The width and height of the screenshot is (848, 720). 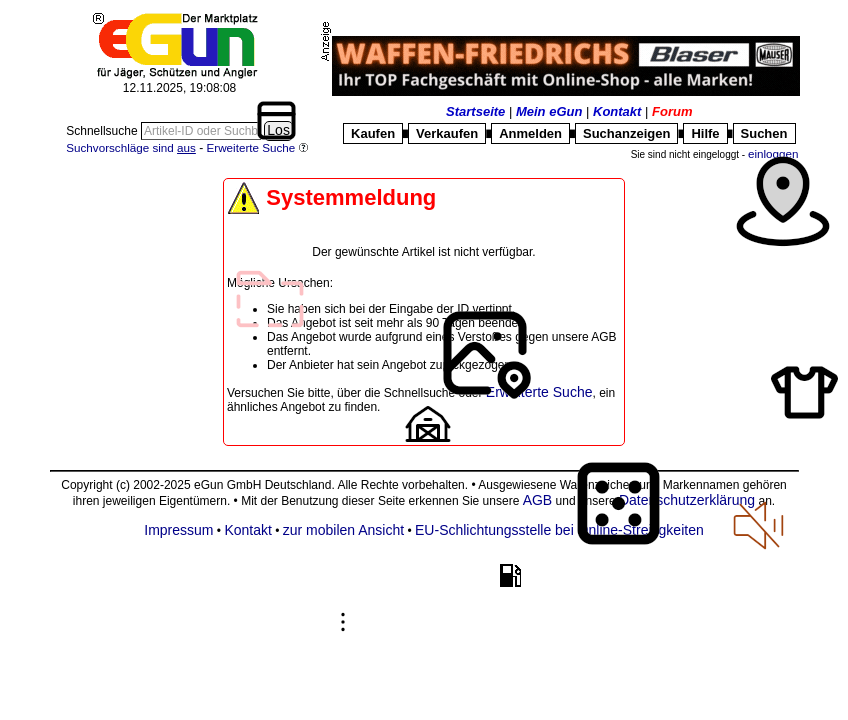 I want to click on mute audio or sound, so click(x=757, y=525).